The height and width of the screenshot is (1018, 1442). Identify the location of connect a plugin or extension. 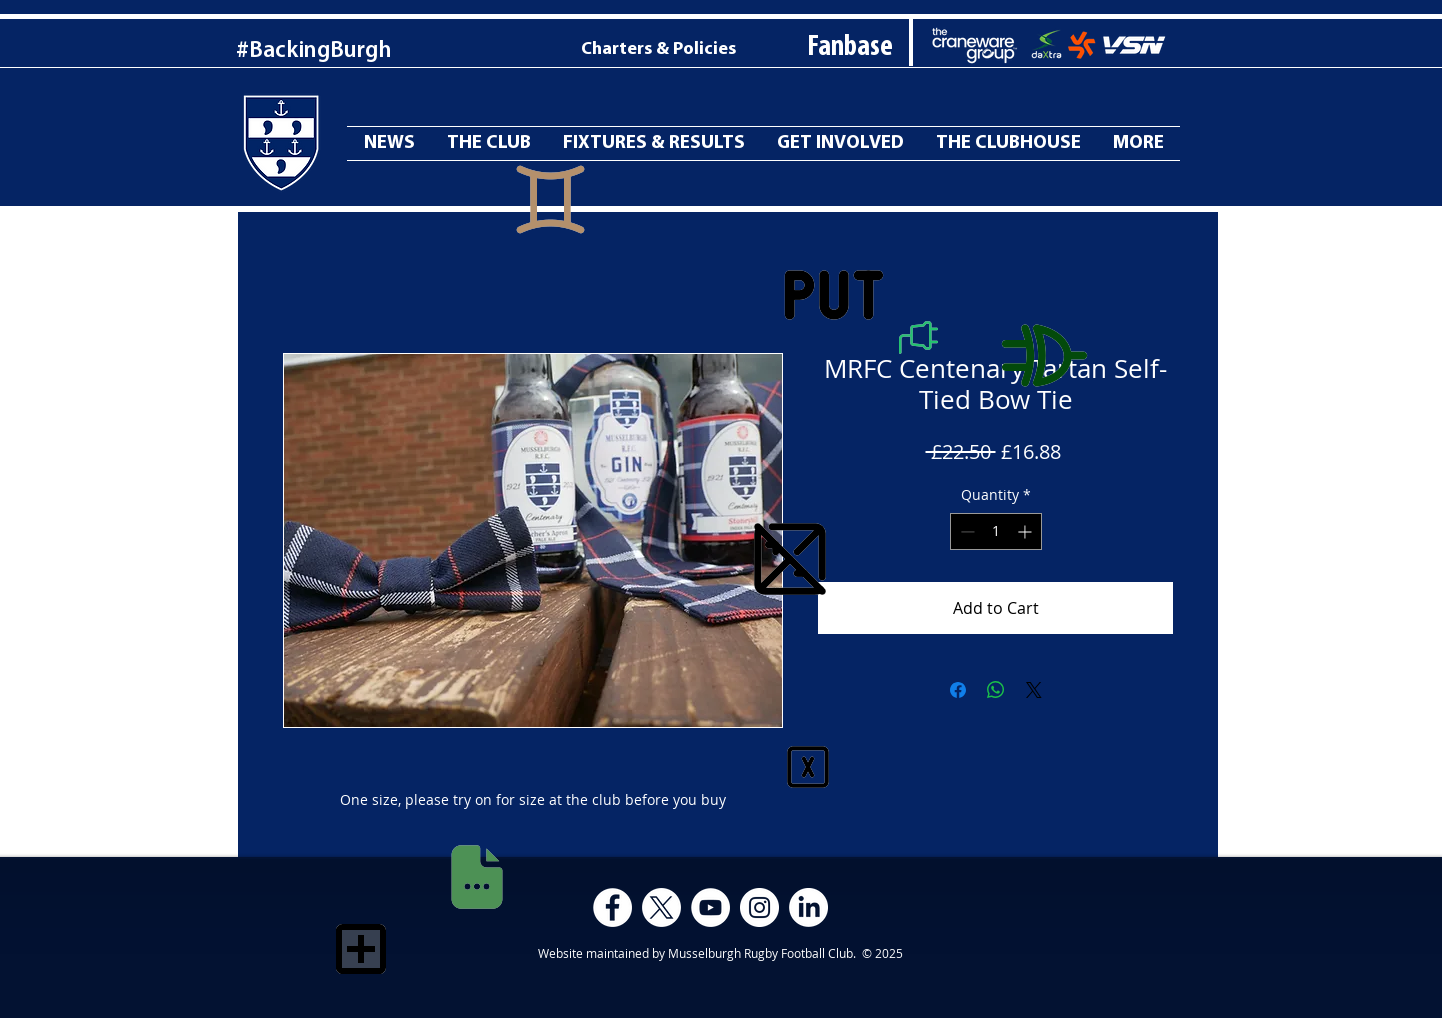
(918, 337).